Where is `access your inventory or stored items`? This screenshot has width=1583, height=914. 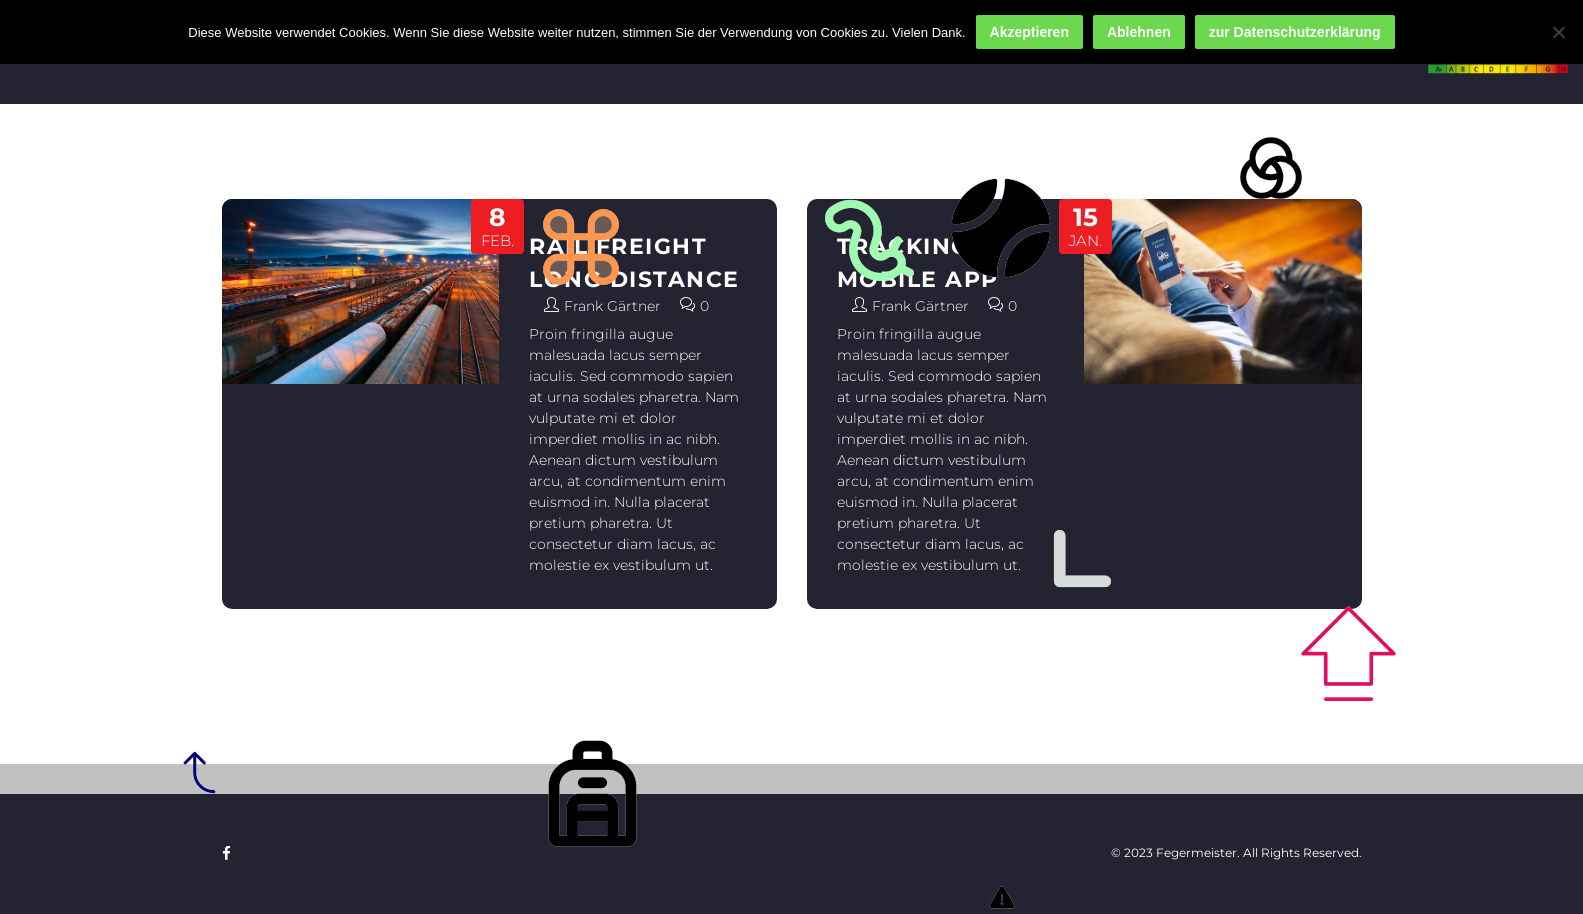 access your inventory or stored items is located at coordinates (592, 795).